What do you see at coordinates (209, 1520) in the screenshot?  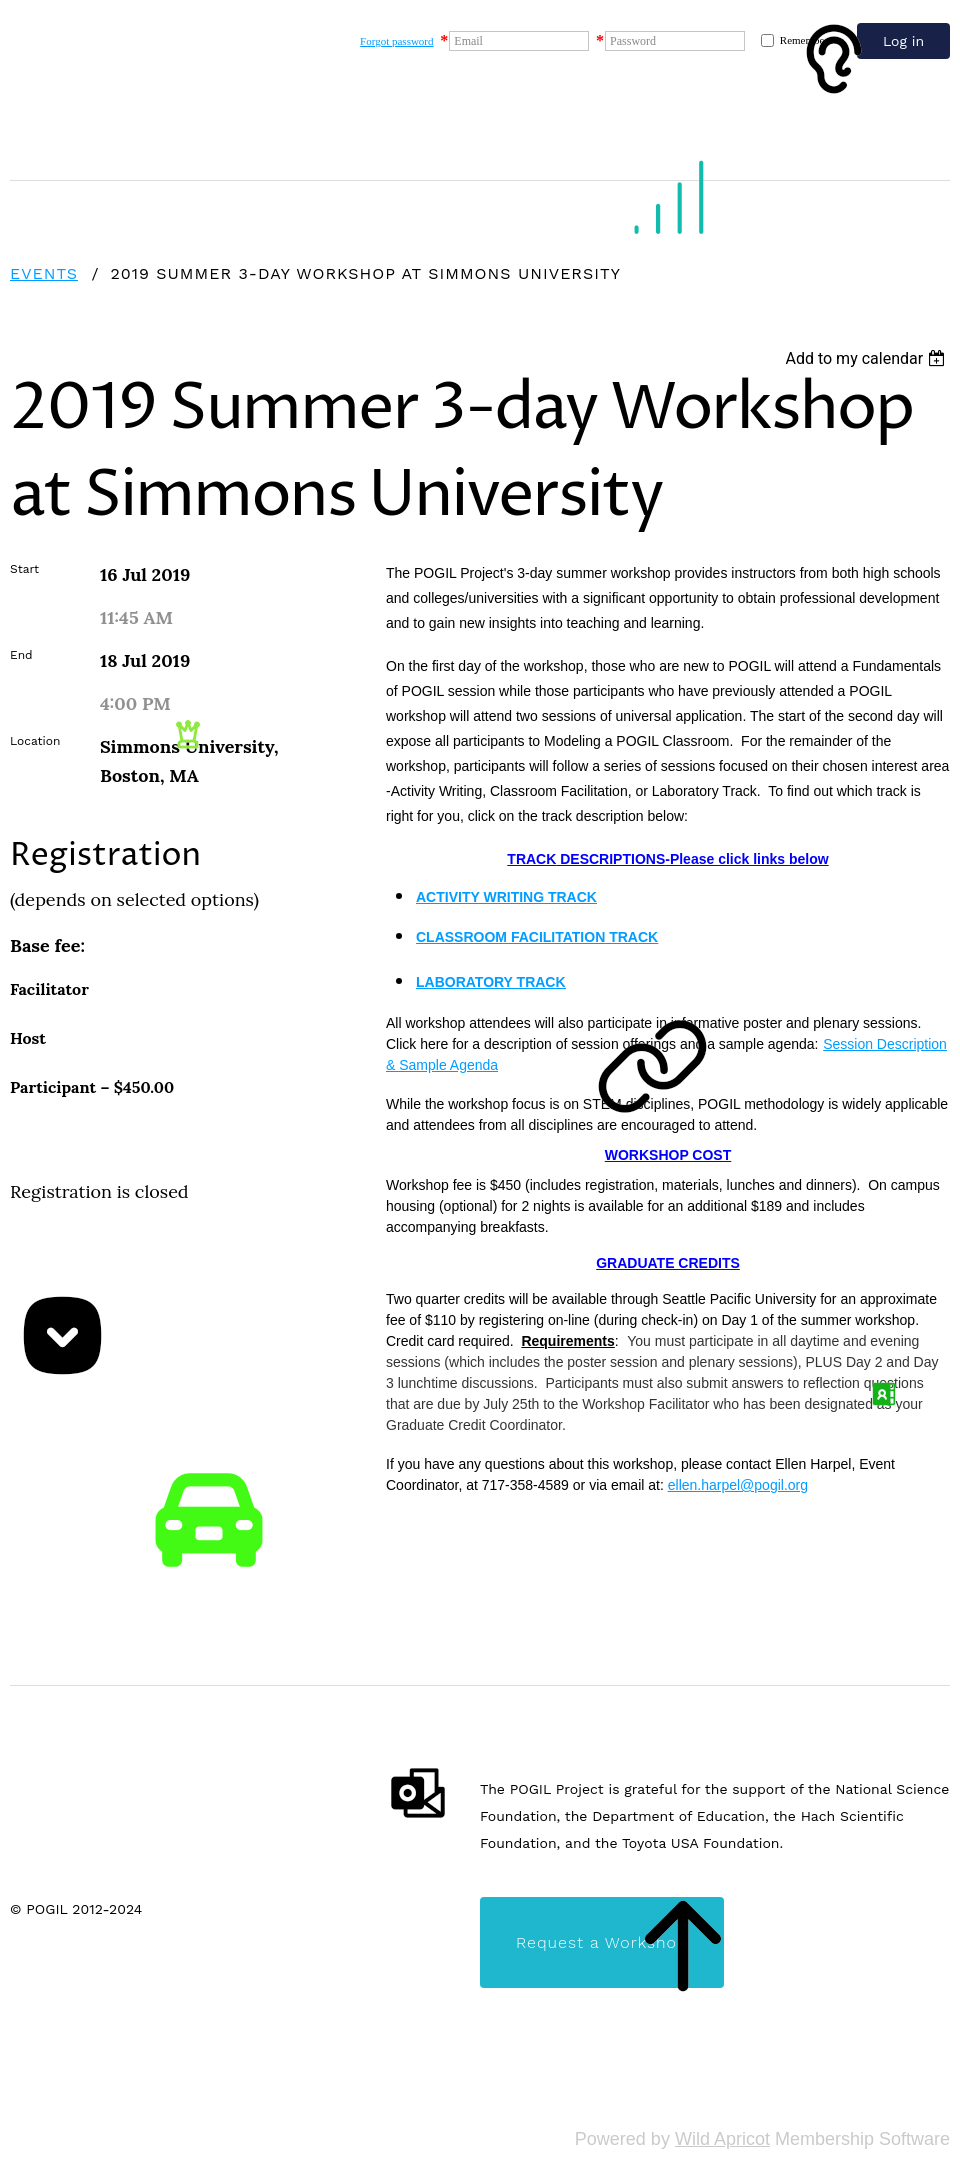 I see `view vehicle or car settings` at bounding box center [209, 1520].